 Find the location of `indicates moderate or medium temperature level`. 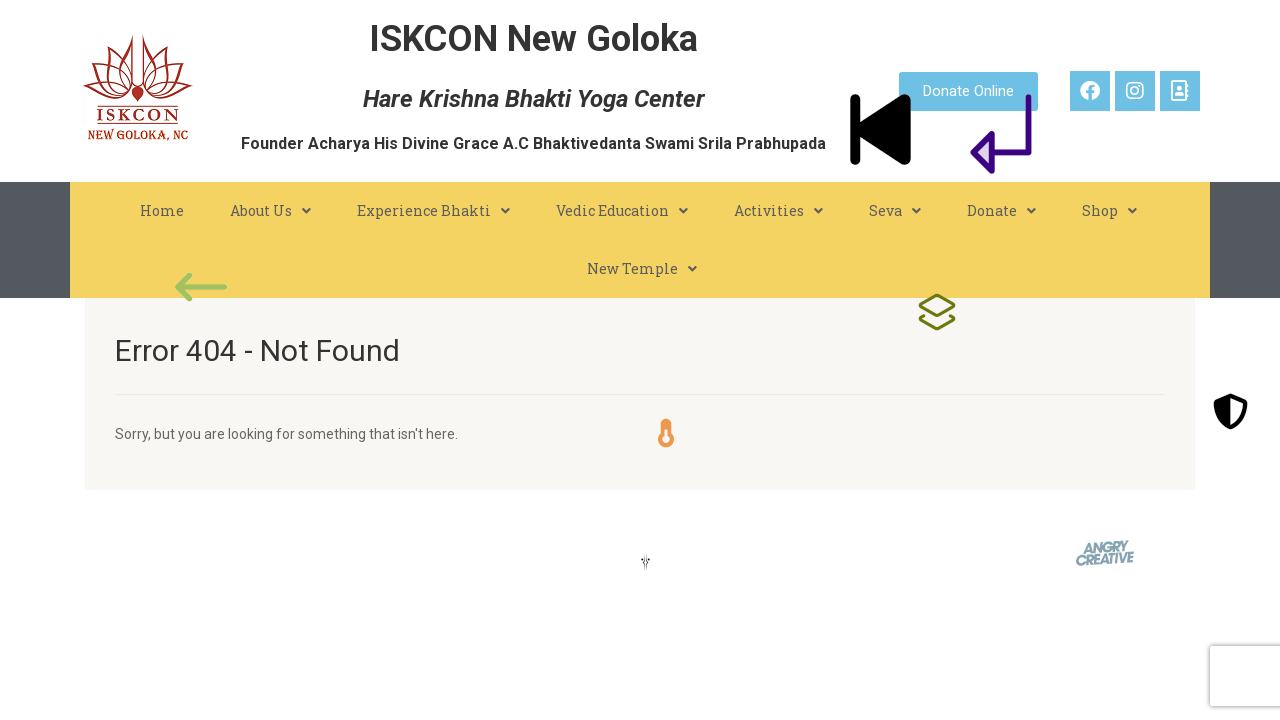

indicates moderate or medium temperature level is located at coordinates (666, 433).